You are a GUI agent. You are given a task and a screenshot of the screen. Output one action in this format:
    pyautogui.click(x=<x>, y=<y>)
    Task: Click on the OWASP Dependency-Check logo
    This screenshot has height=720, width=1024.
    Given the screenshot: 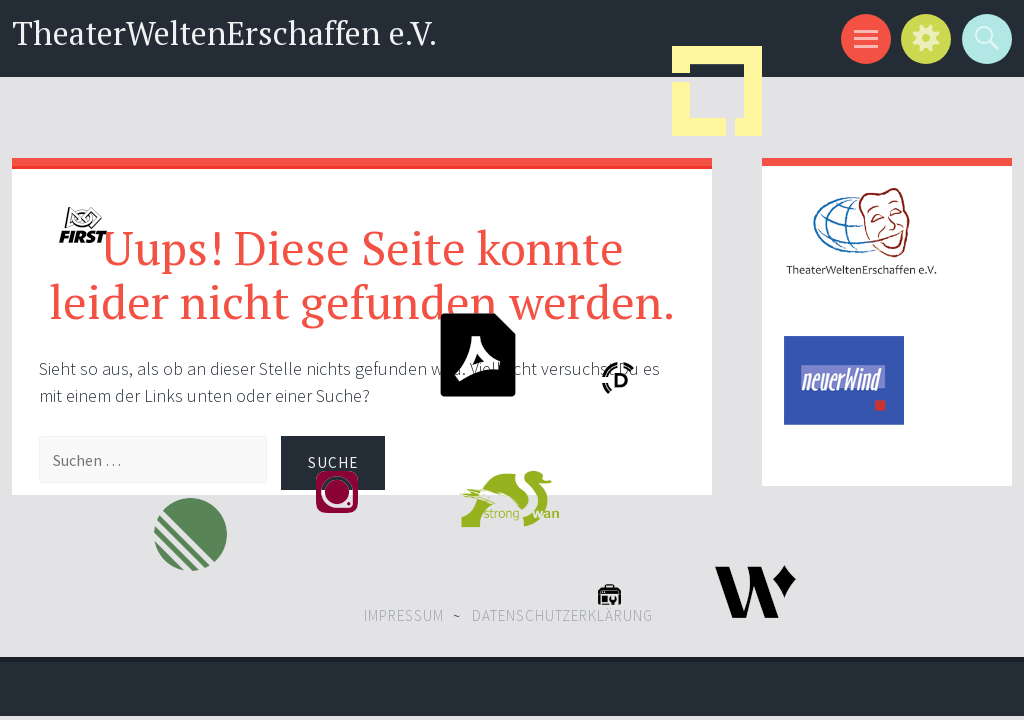 What is the action you would take?
    pyautogui.click(x=618, y=378)
    